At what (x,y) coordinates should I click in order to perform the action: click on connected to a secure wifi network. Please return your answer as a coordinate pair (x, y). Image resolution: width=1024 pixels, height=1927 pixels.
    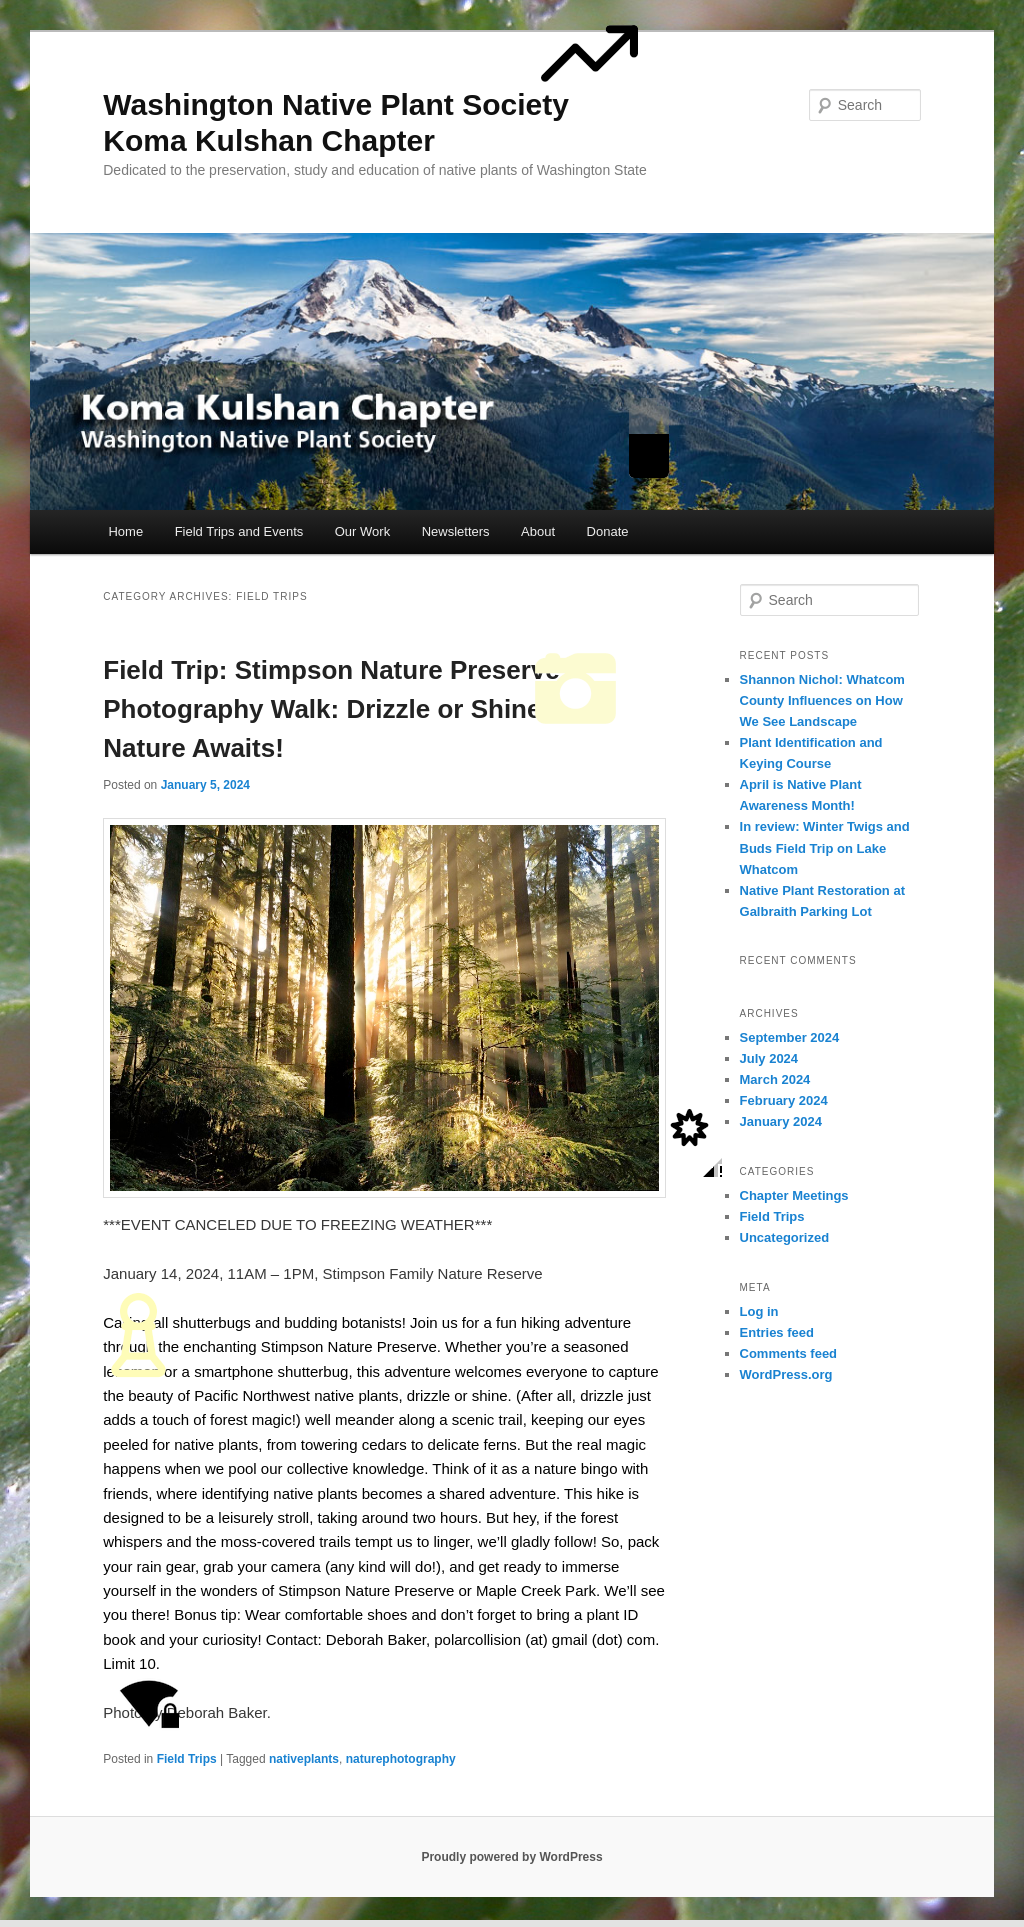
    Looking at the image, I should click on (149, 1703).